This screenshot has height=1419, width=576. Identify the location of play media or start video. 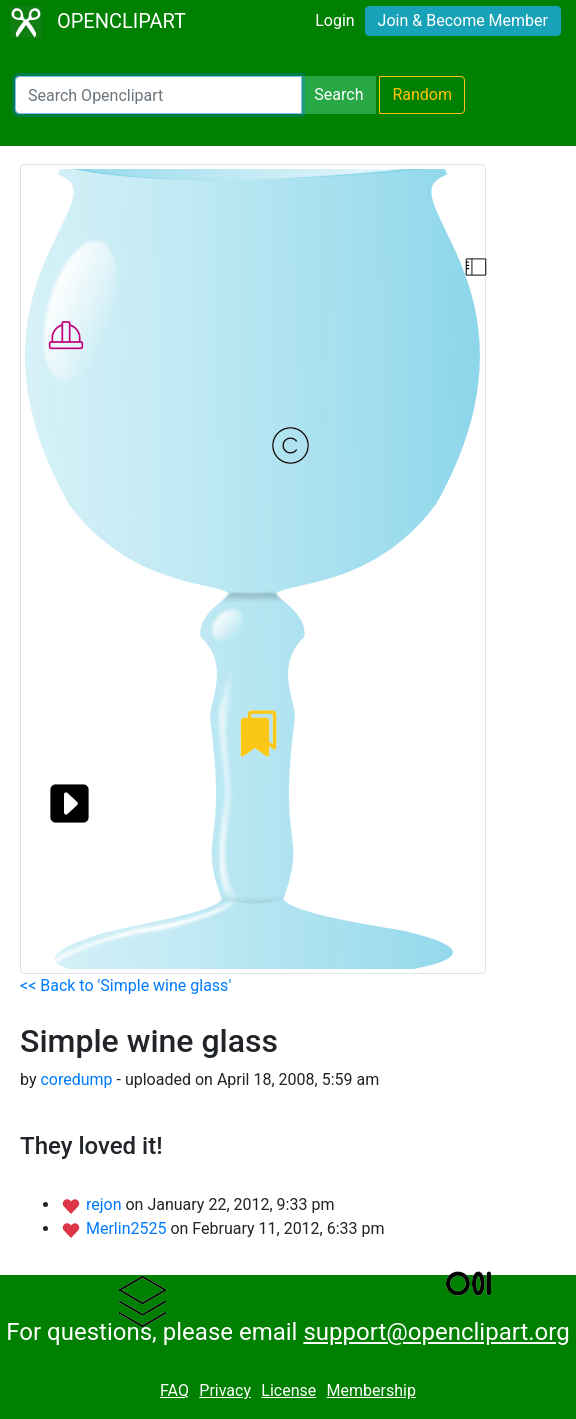
(69, 803).